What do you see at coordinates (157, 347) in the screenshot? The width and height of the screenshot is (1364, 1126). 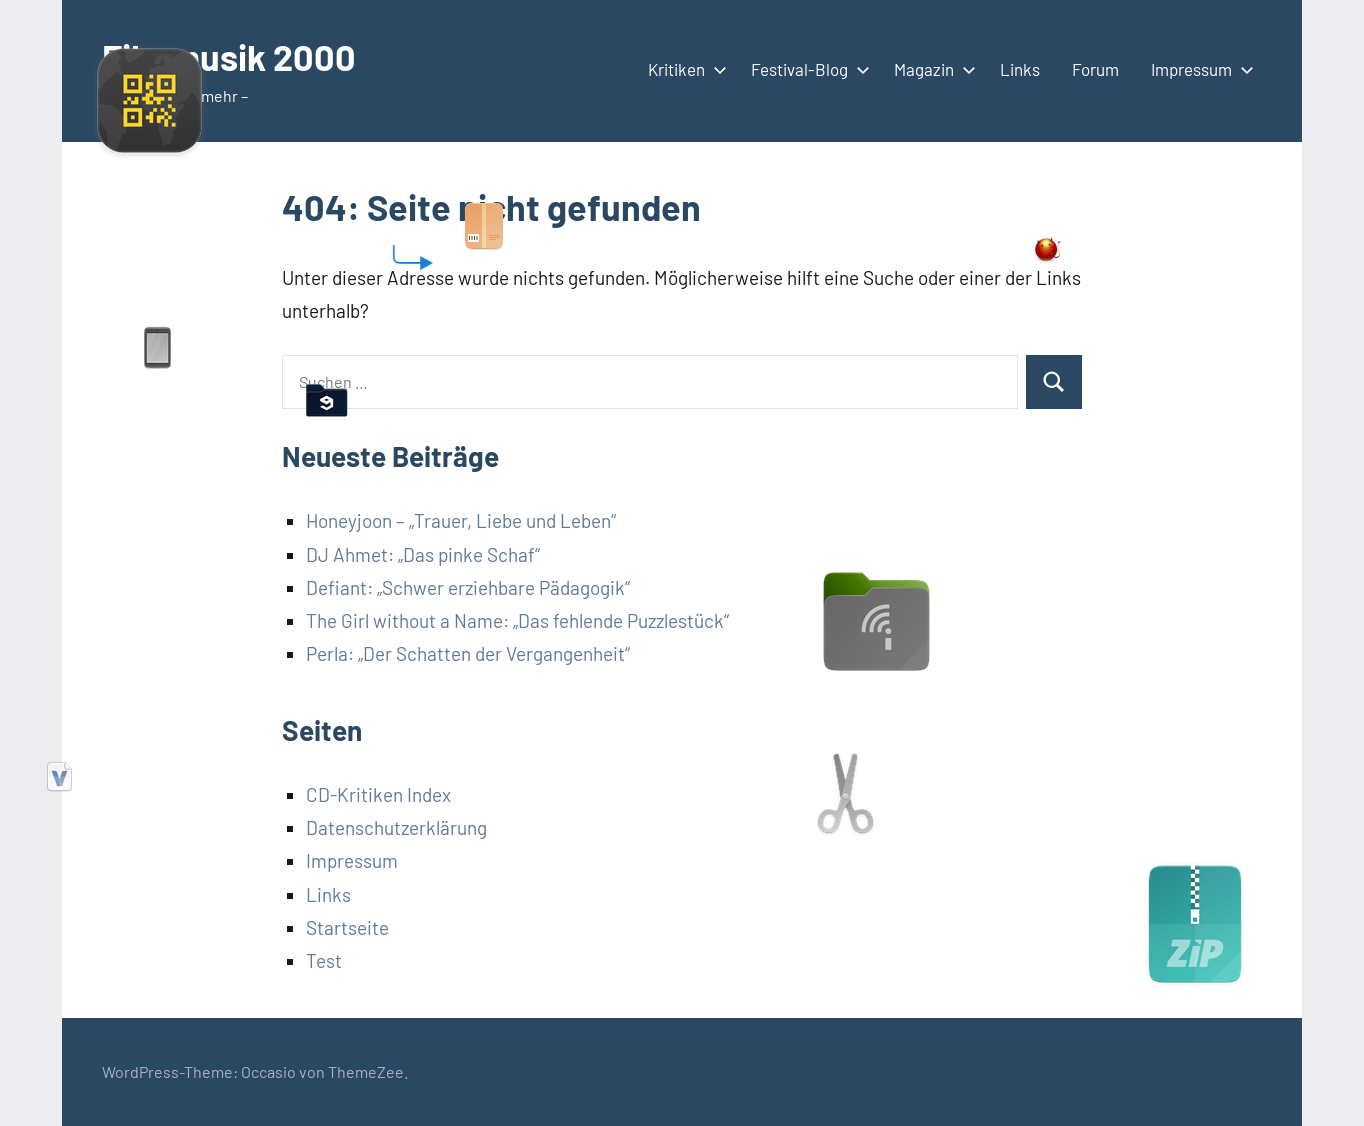 I see `indicates a mobile device or smartphone` at bounding box center [157, 347].